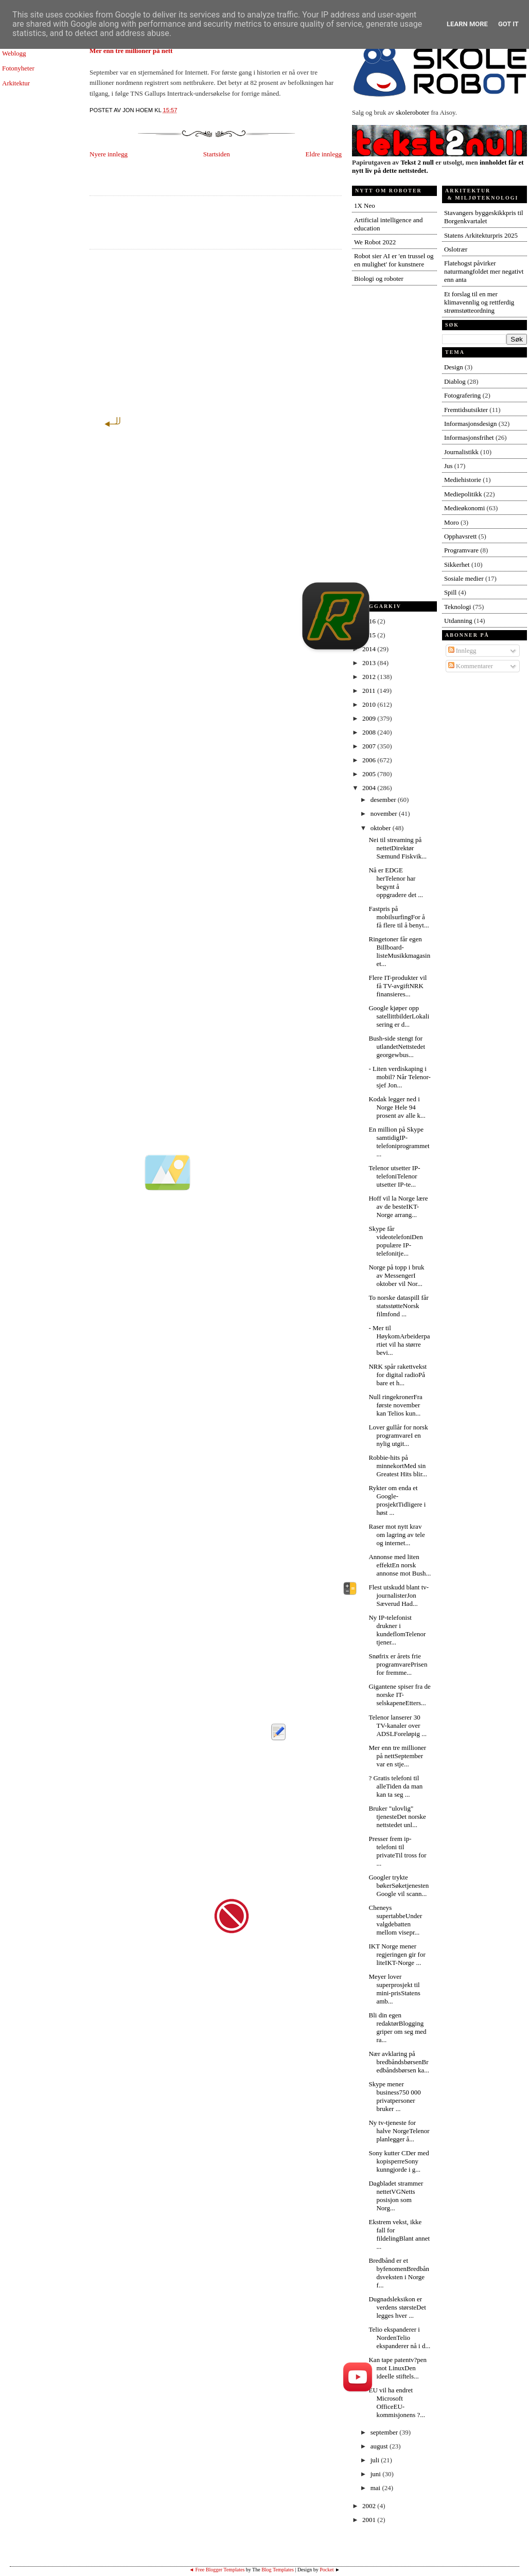 The image size is (529, 2576). Describe the element at coordinates (112, 421) in the screenshot. I see `reply to all recipients of an email` at that location.